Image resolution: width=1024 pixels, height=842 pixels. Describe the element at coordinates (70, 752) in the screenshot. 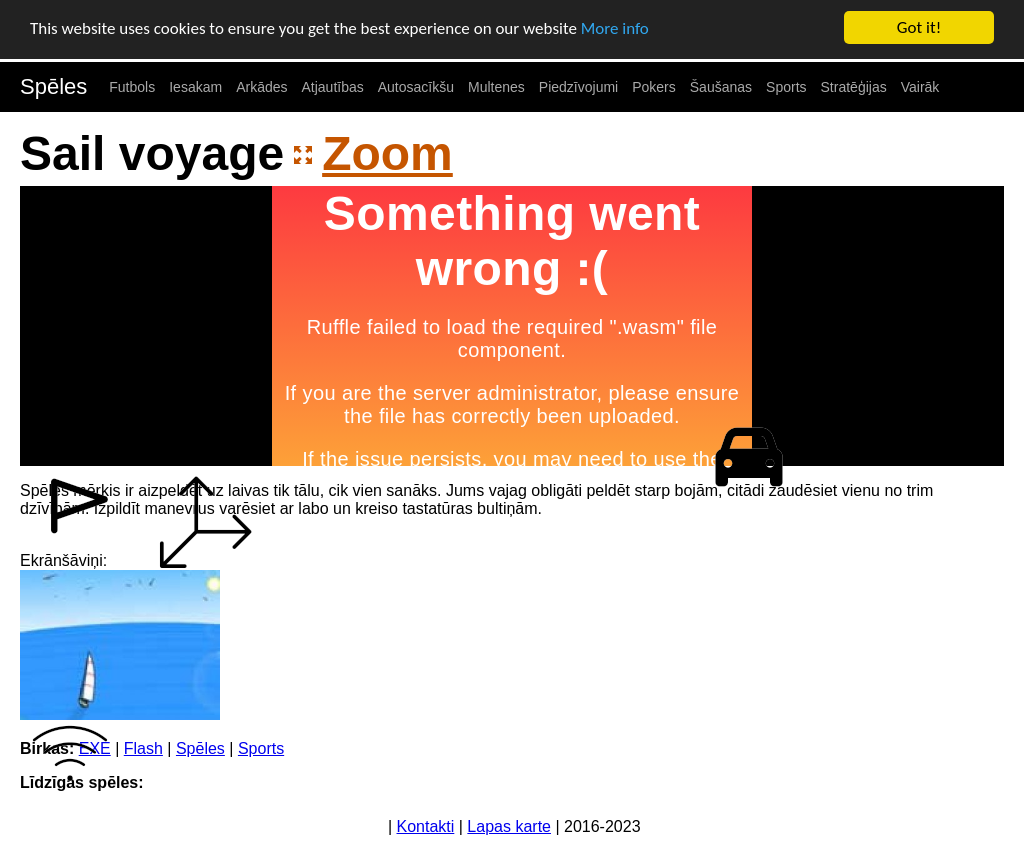

I see `indicates strong wifi signal strength` at that location.